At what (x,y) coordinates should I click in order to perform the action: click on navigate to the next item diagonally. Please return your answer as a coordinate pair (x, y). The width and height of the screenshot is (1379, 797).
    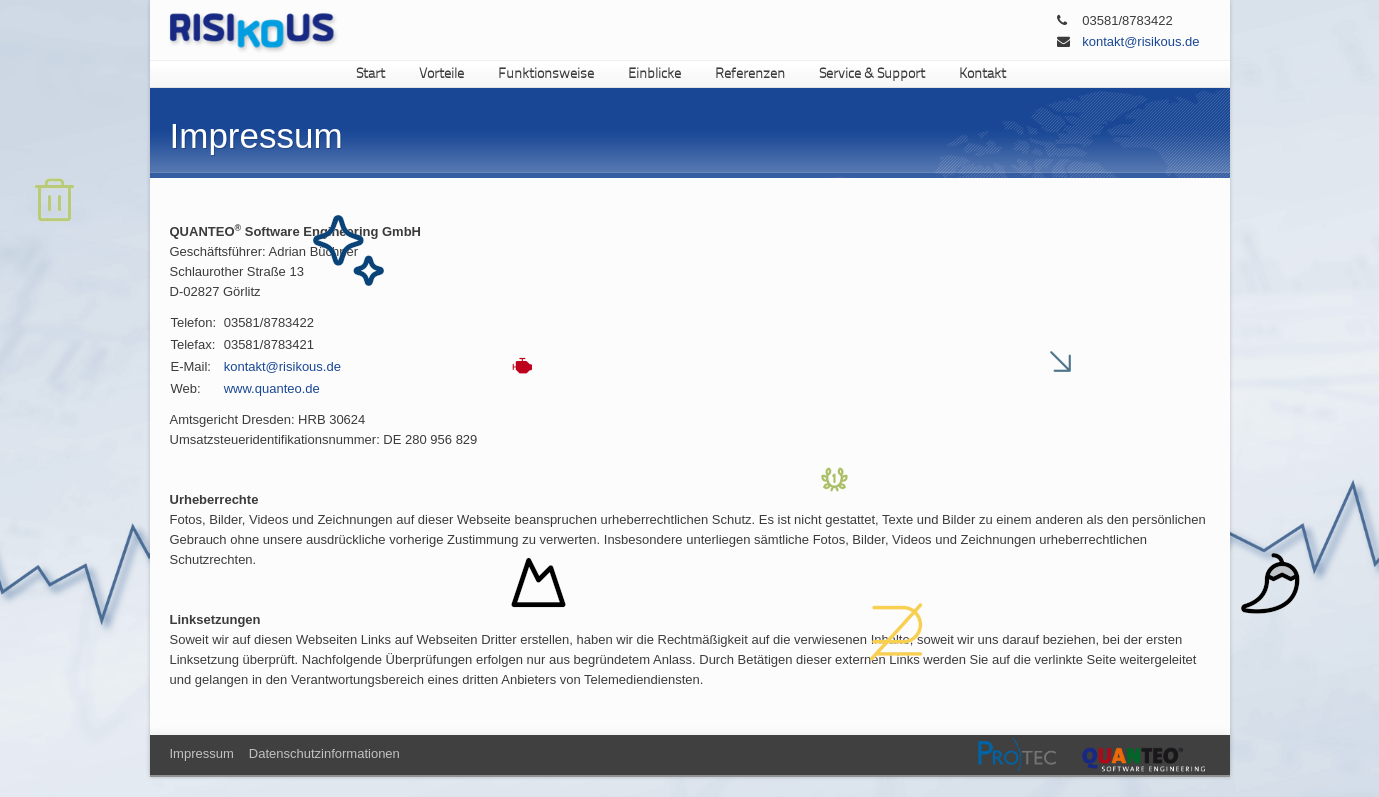
    Looking at the image, I should click on (1060, 361).